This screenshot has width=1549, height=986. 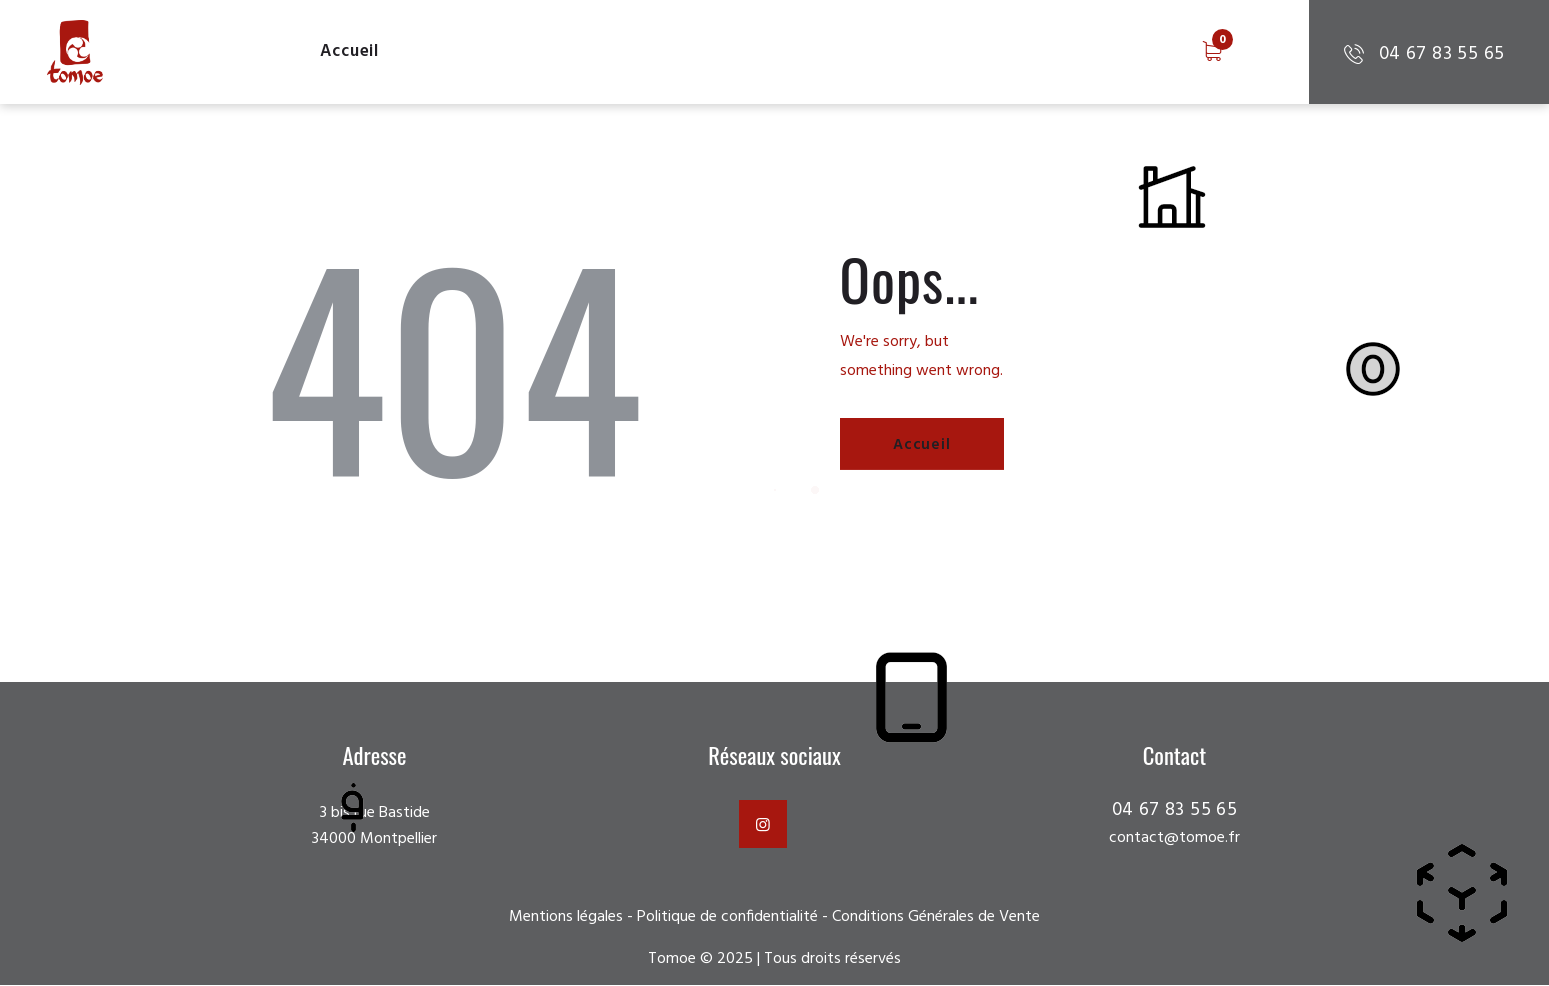 What do you see at coordinates (1373, 369) in the screenshot?
I see `indicates zero items or empty count` at bounding box center [1373, 369].